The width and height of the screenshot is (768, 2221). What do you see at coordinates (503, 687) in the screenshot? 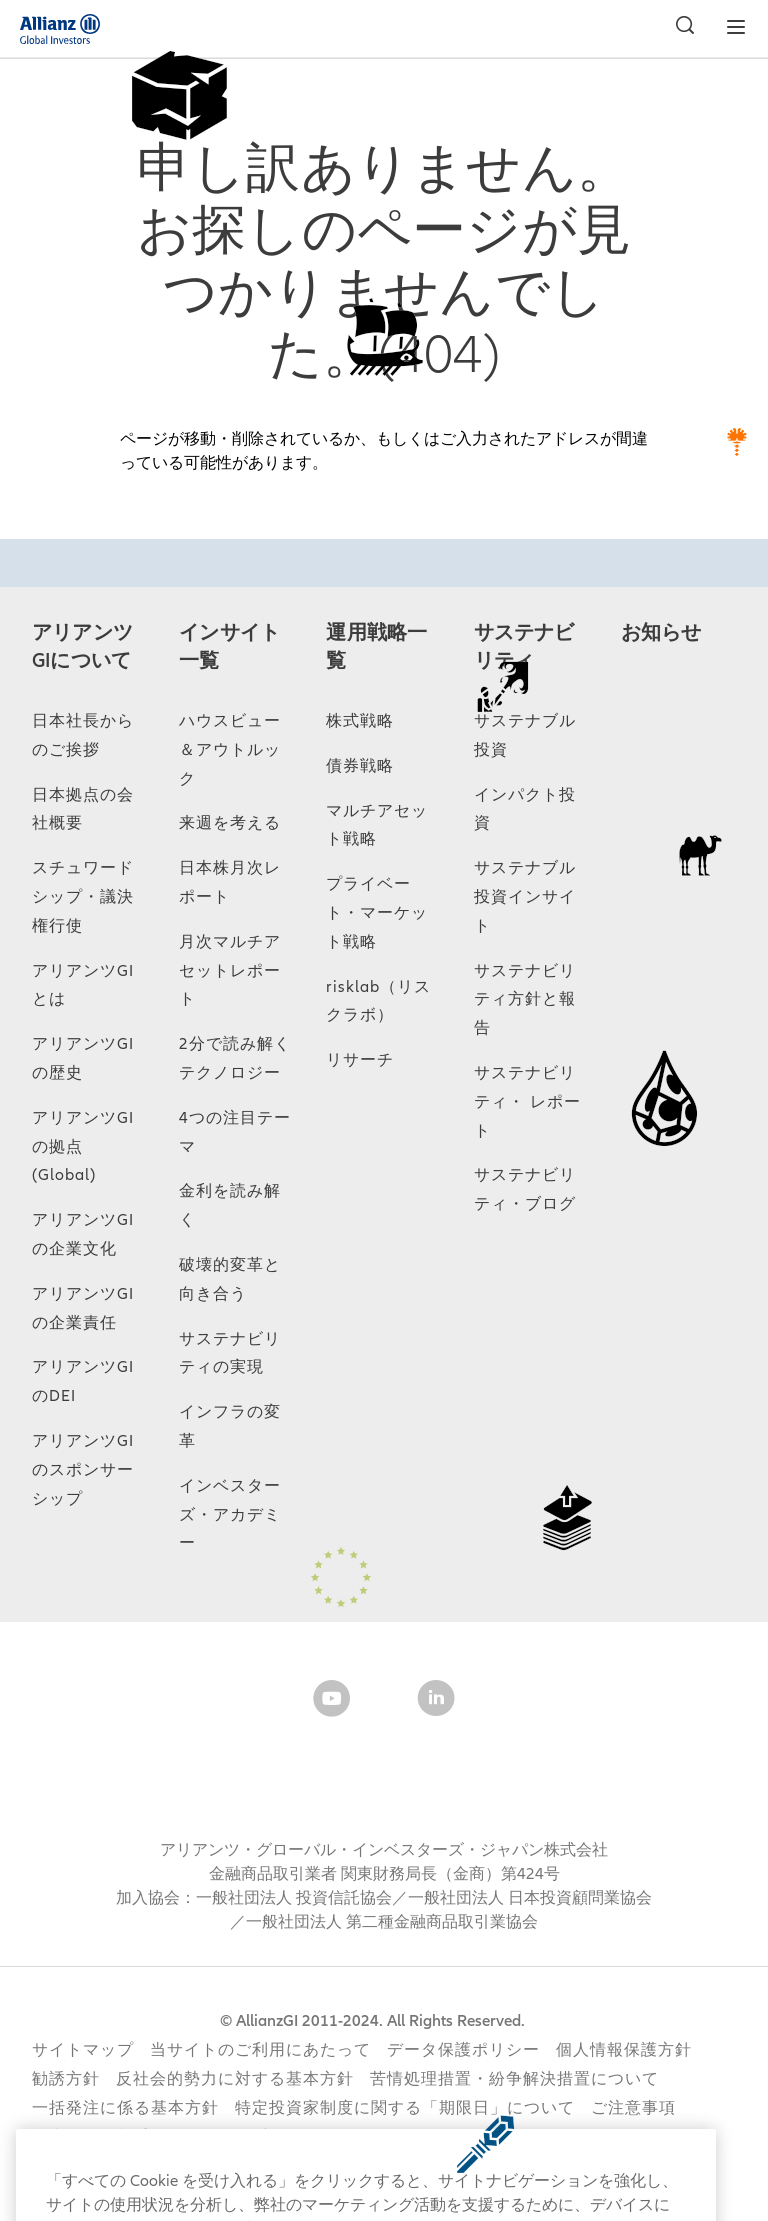
I see `select flamethrower unit or weapon class` at bounding box center [503, 687].